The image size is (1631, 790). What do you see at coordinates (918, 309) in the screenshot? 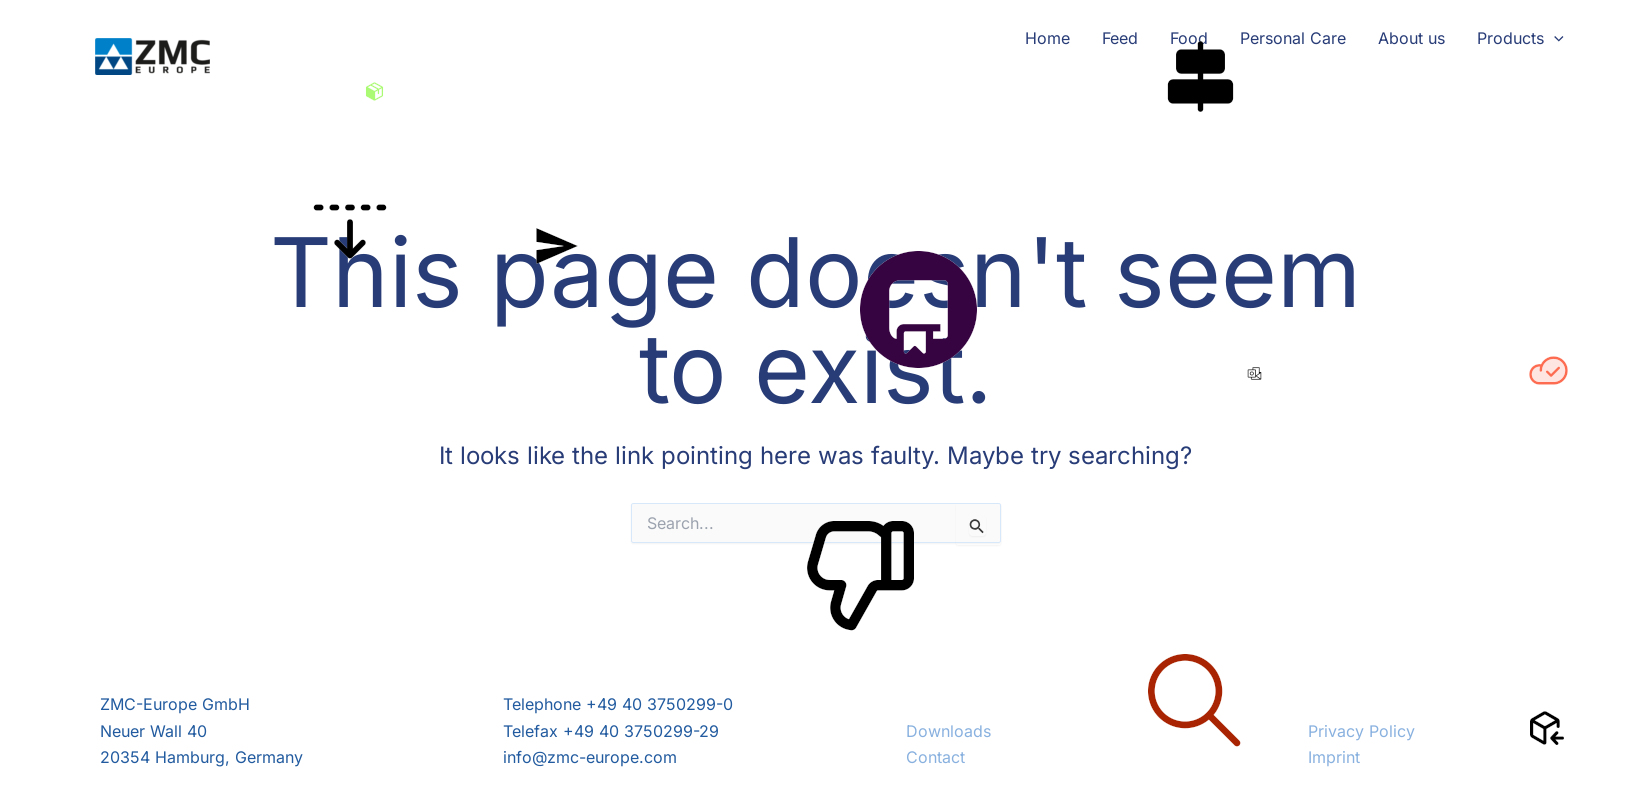
I see `repository activity in your feed` at bounding box center [918, 309].